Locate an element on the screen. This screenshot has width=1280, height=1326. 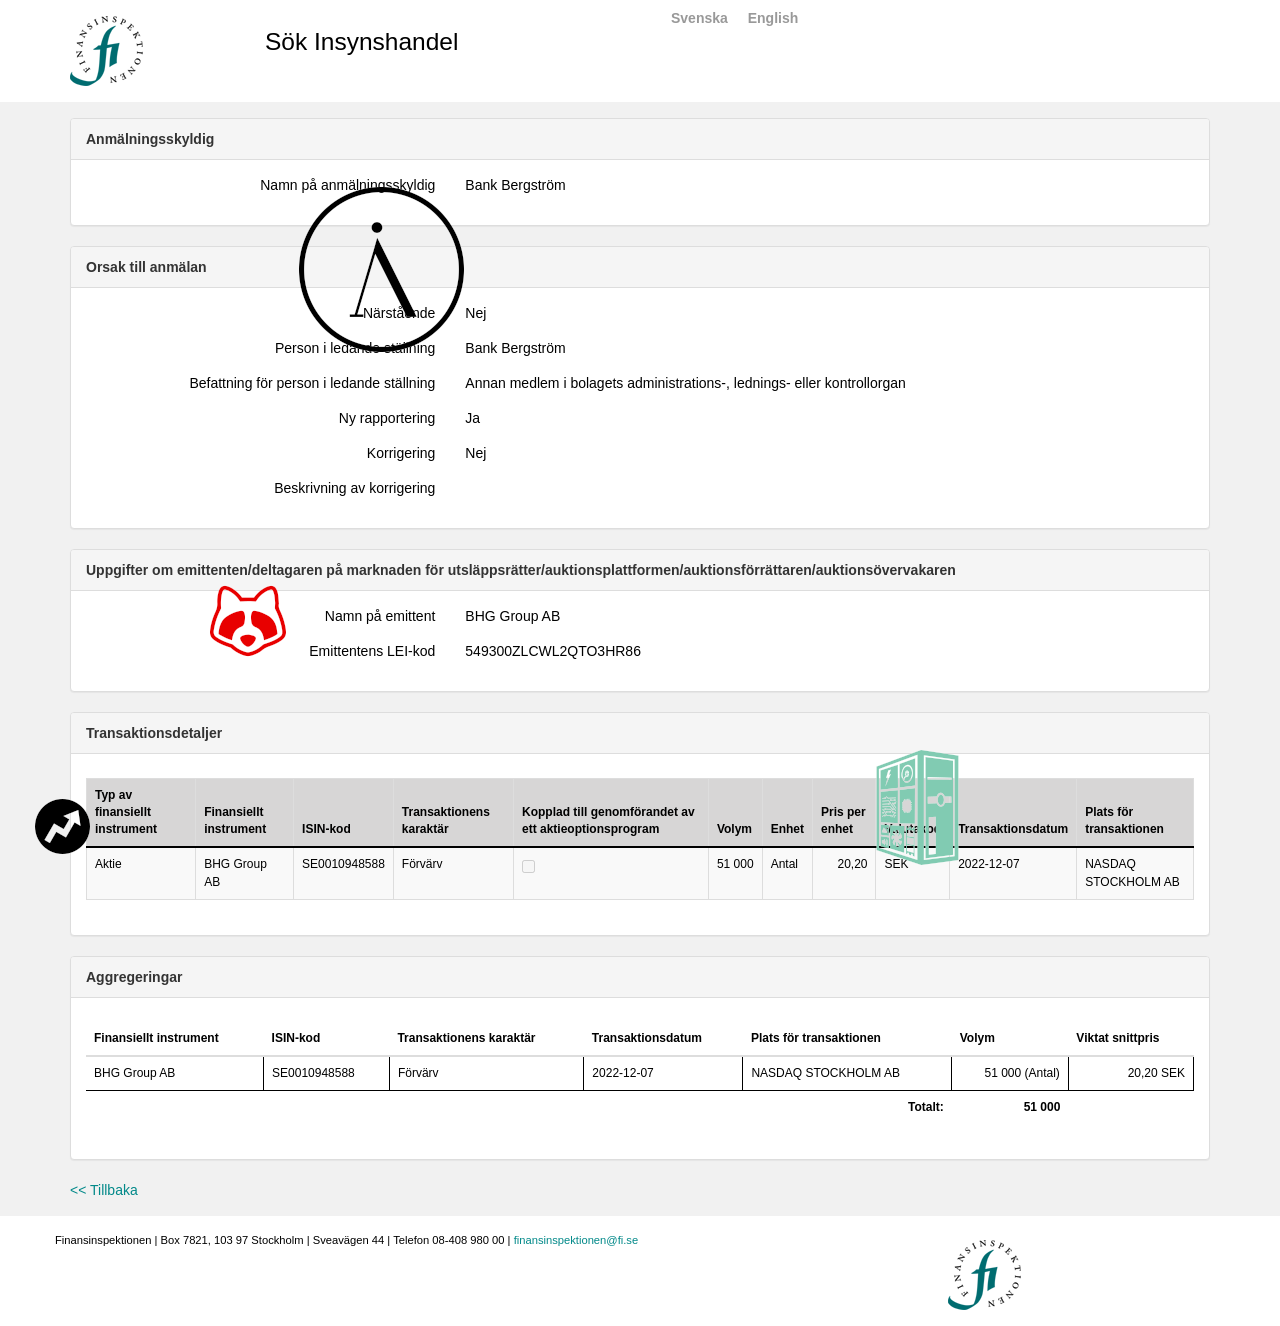
visit PCGamingWiki website is located at coordinates (917, 807).